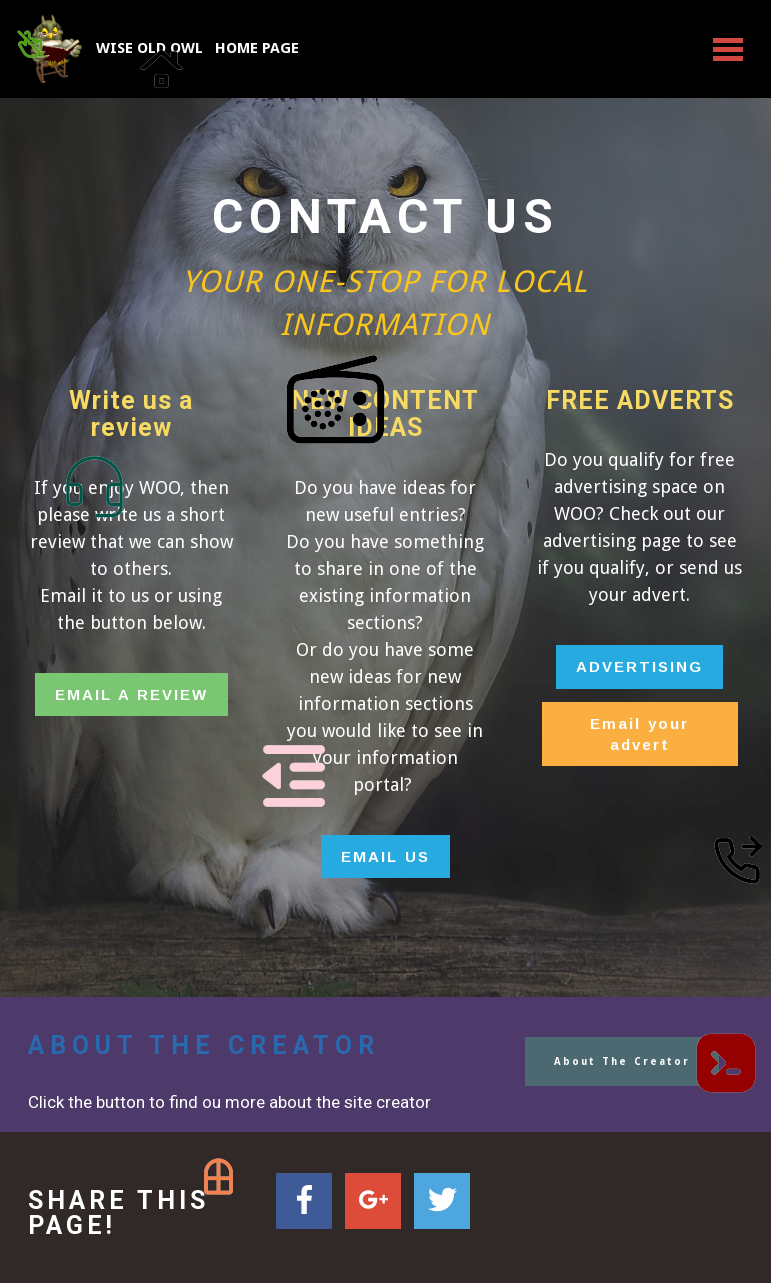 The image size is (771, 1283). What do you see at coordinates (218, 1176) in the screenshot?
I see `open a new window` at bounding box center [218, 1176].